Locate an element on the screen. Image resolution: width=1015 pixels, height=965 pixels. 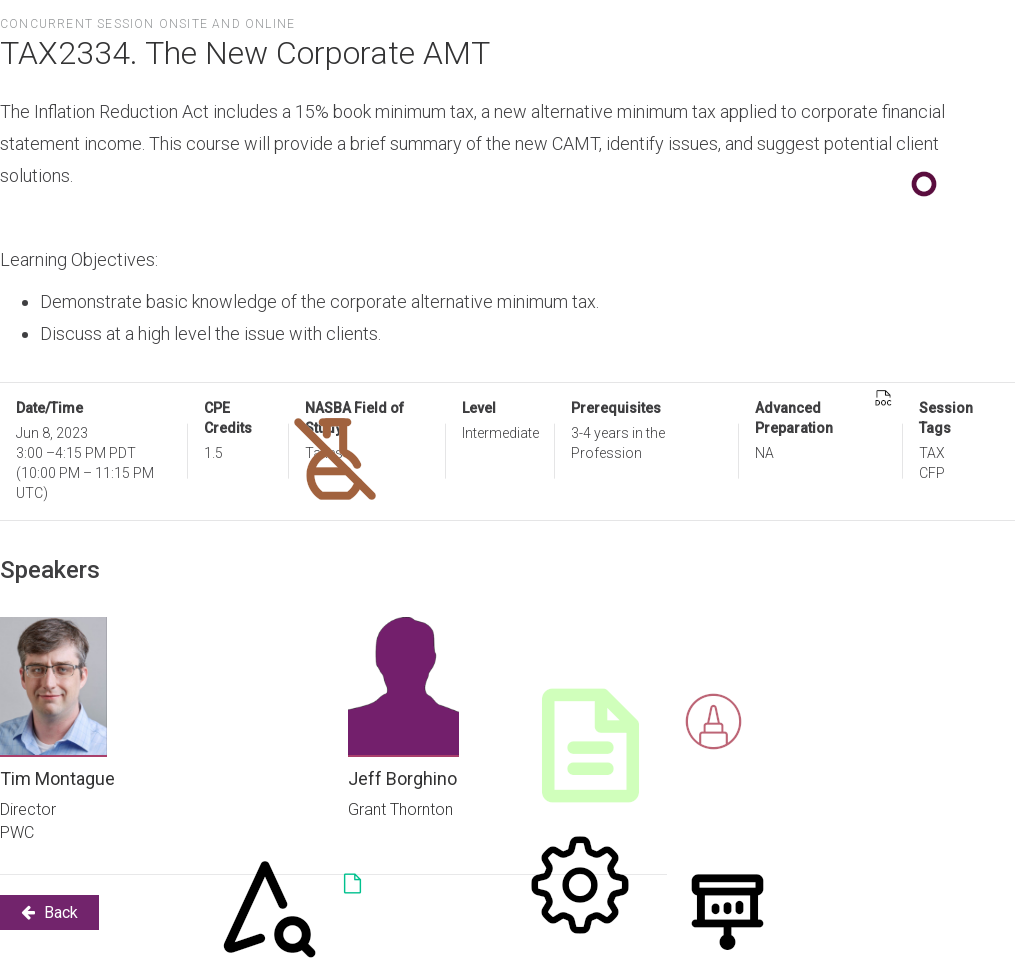
open a document file is located at coordinates (883, 398).